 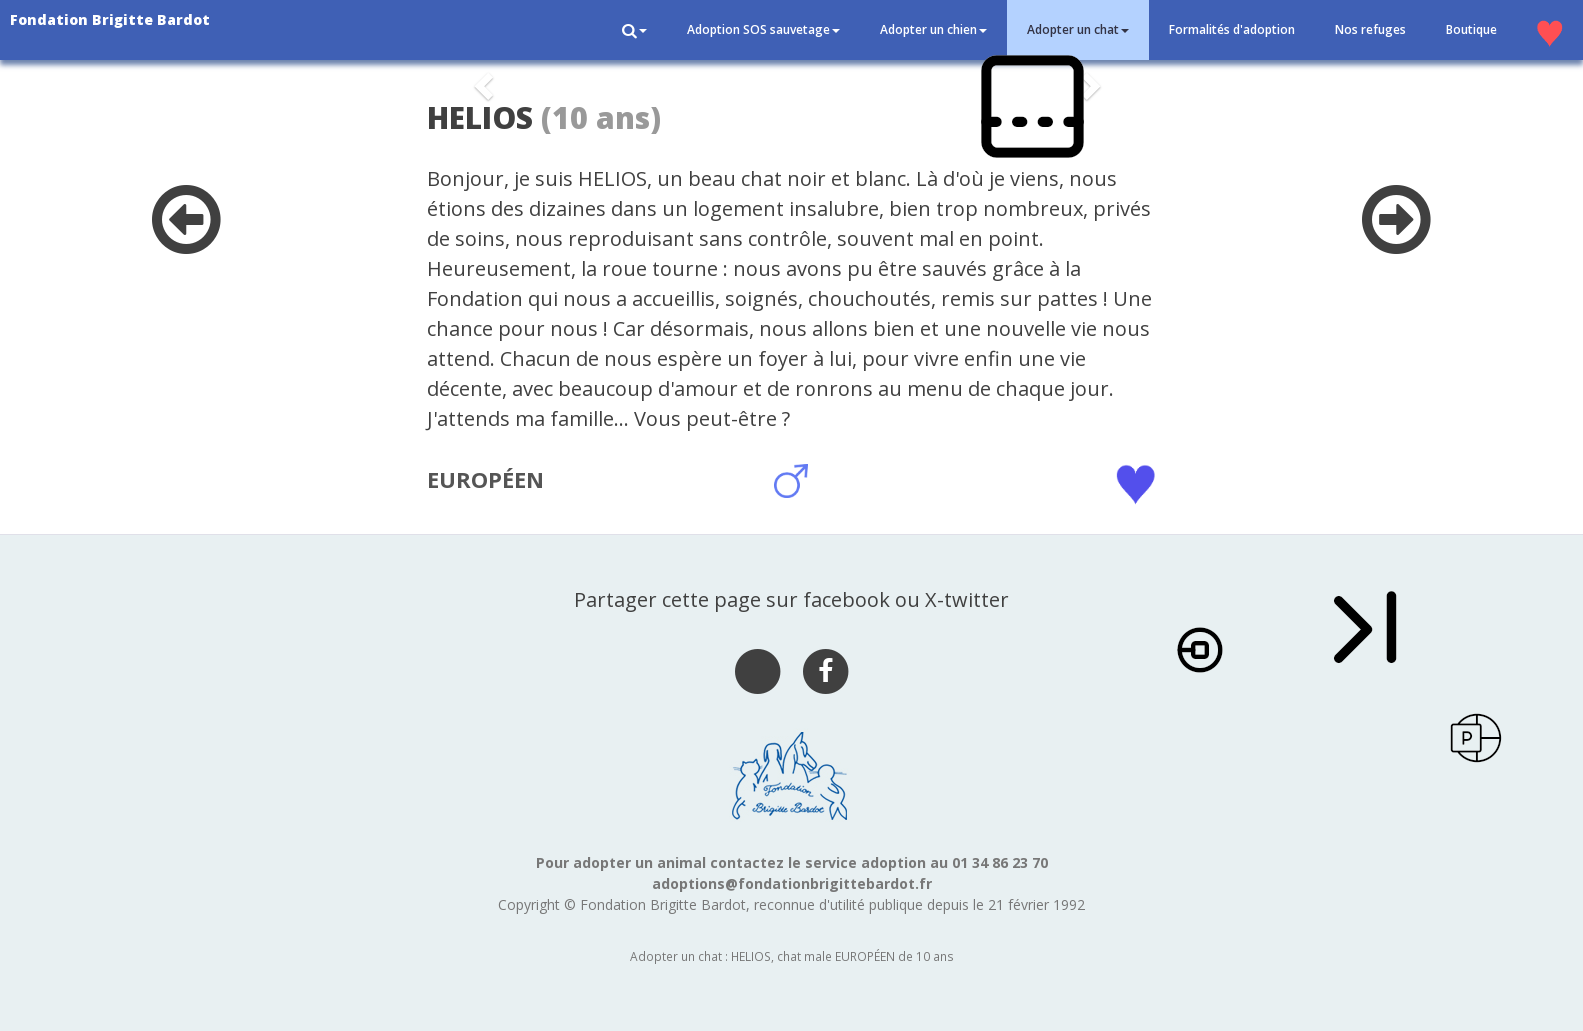 What do you see at coordinates (1475, 738) in the screenshot?
I see `open Microsoft PowerPoint` at bounding box center [1475, 738].